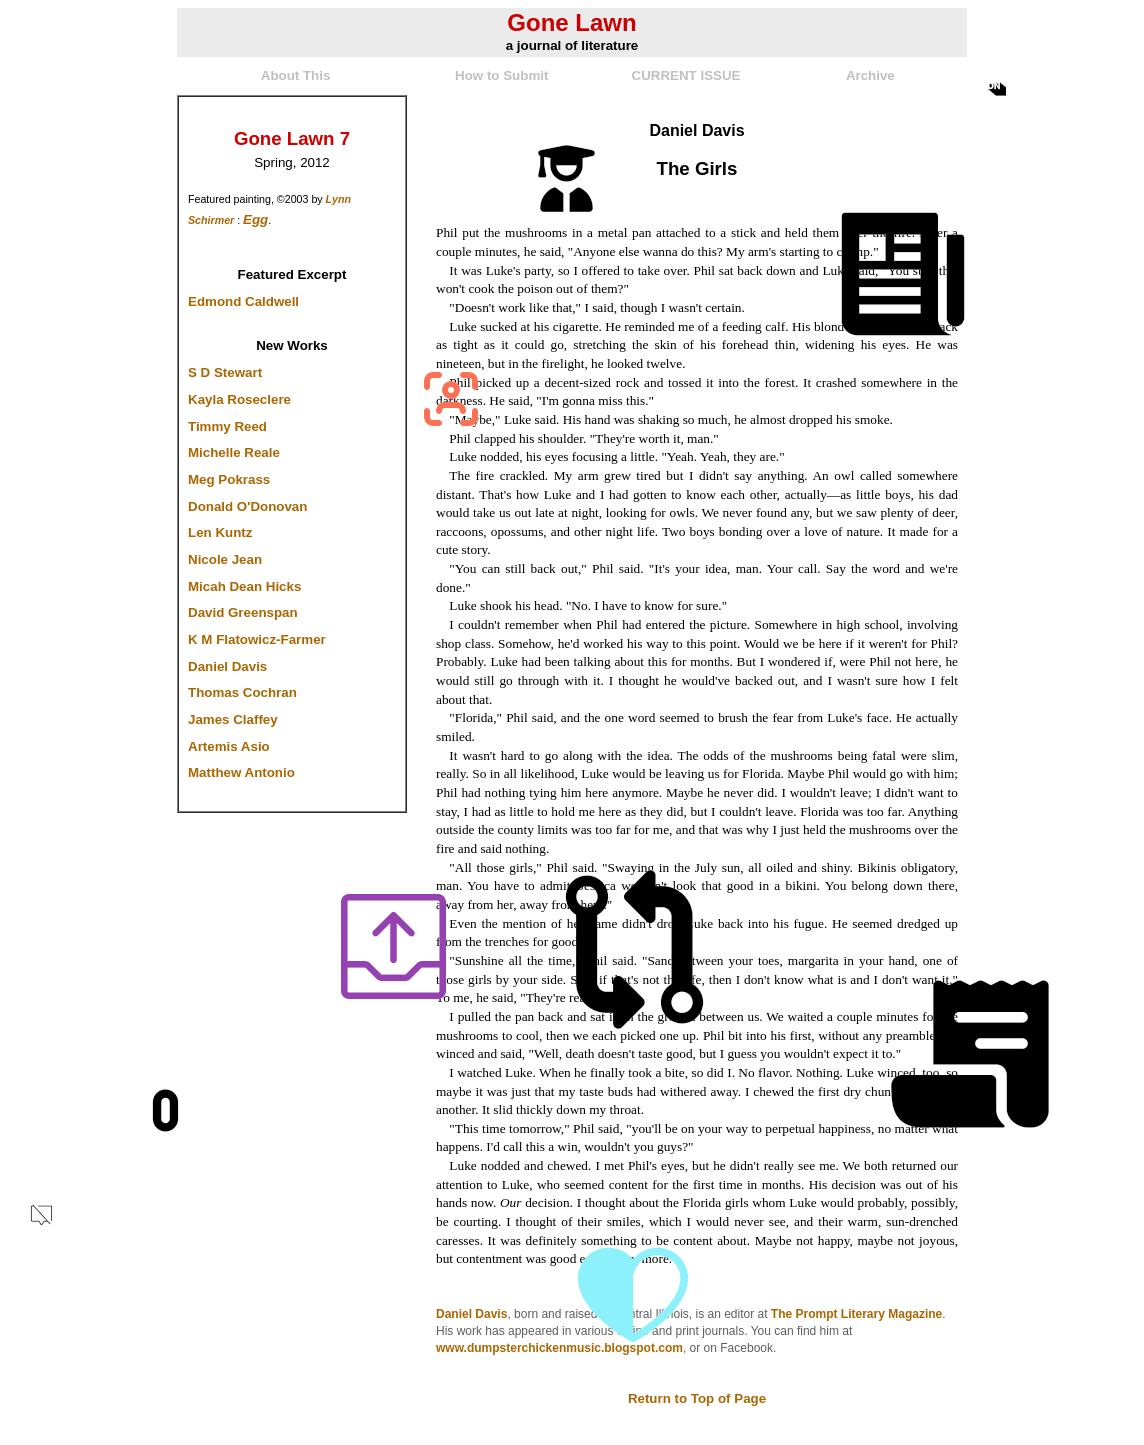 The width and height of the screenshot is (1144, 1445). Describe the element at coordinates (633, 1291) in the screenshot. I see `indicates partial like or favorite status` at that location.